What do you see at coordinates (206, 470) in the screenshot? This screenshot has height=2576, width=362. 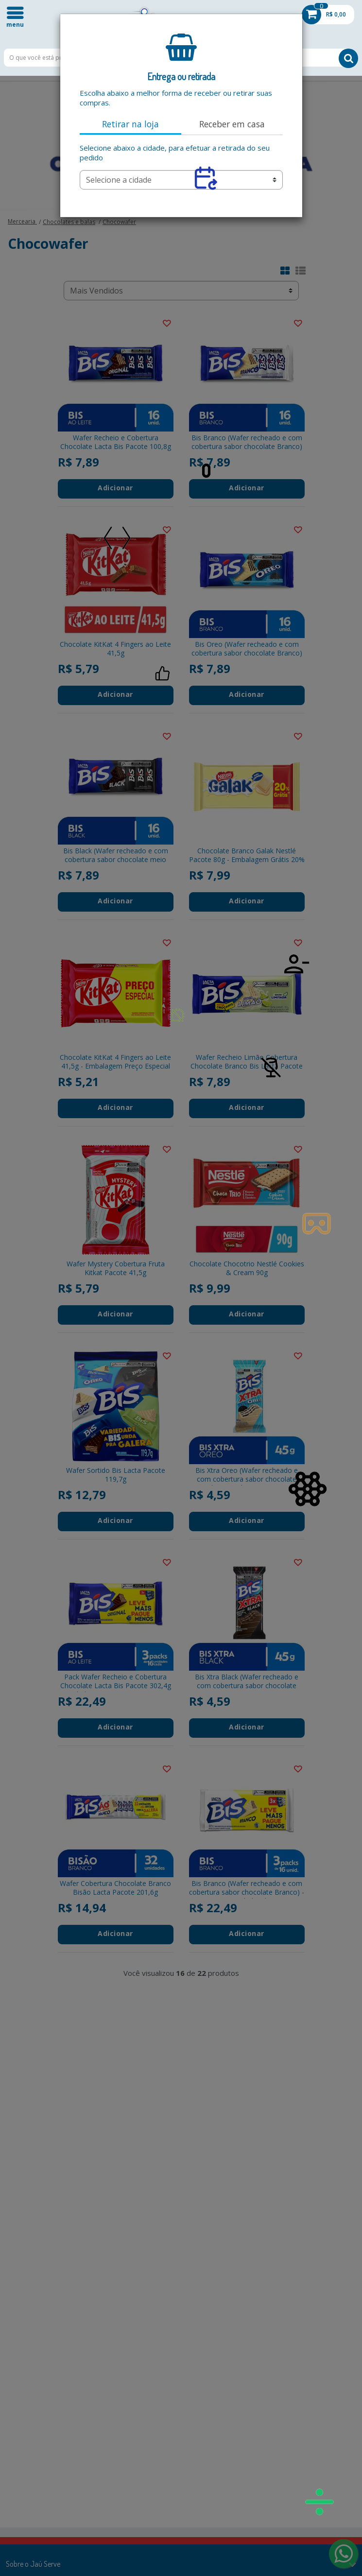 I see `indicates zero items or empty count` at bounding box center [206, 470].